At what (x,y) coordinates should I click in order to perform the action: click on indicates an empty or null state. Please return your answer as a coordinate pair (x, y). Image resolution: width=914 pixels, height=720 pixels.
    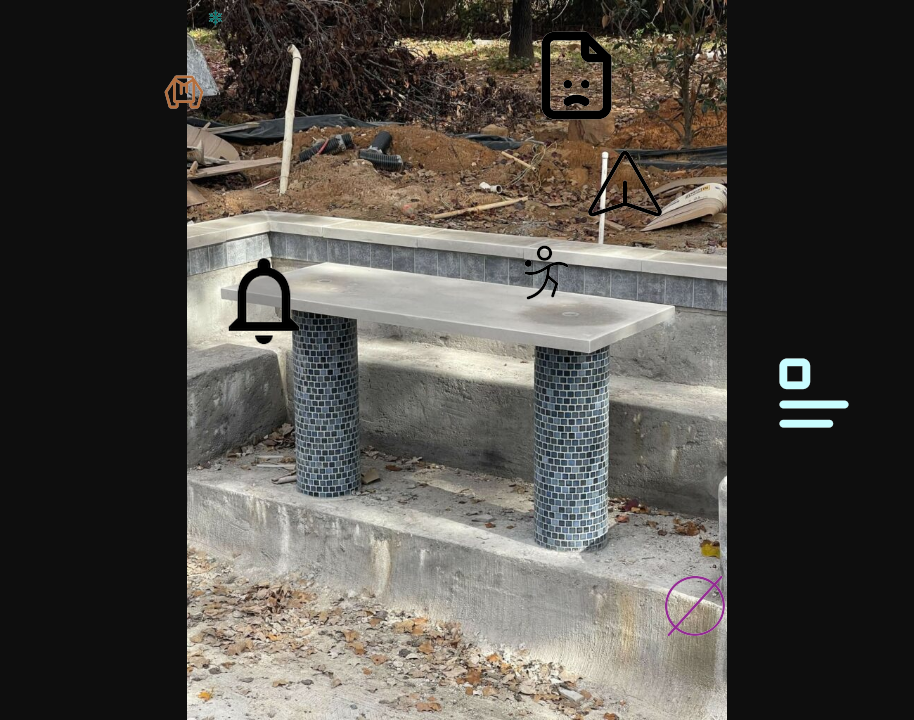
    Looking at the image, I should click on (695, 606).